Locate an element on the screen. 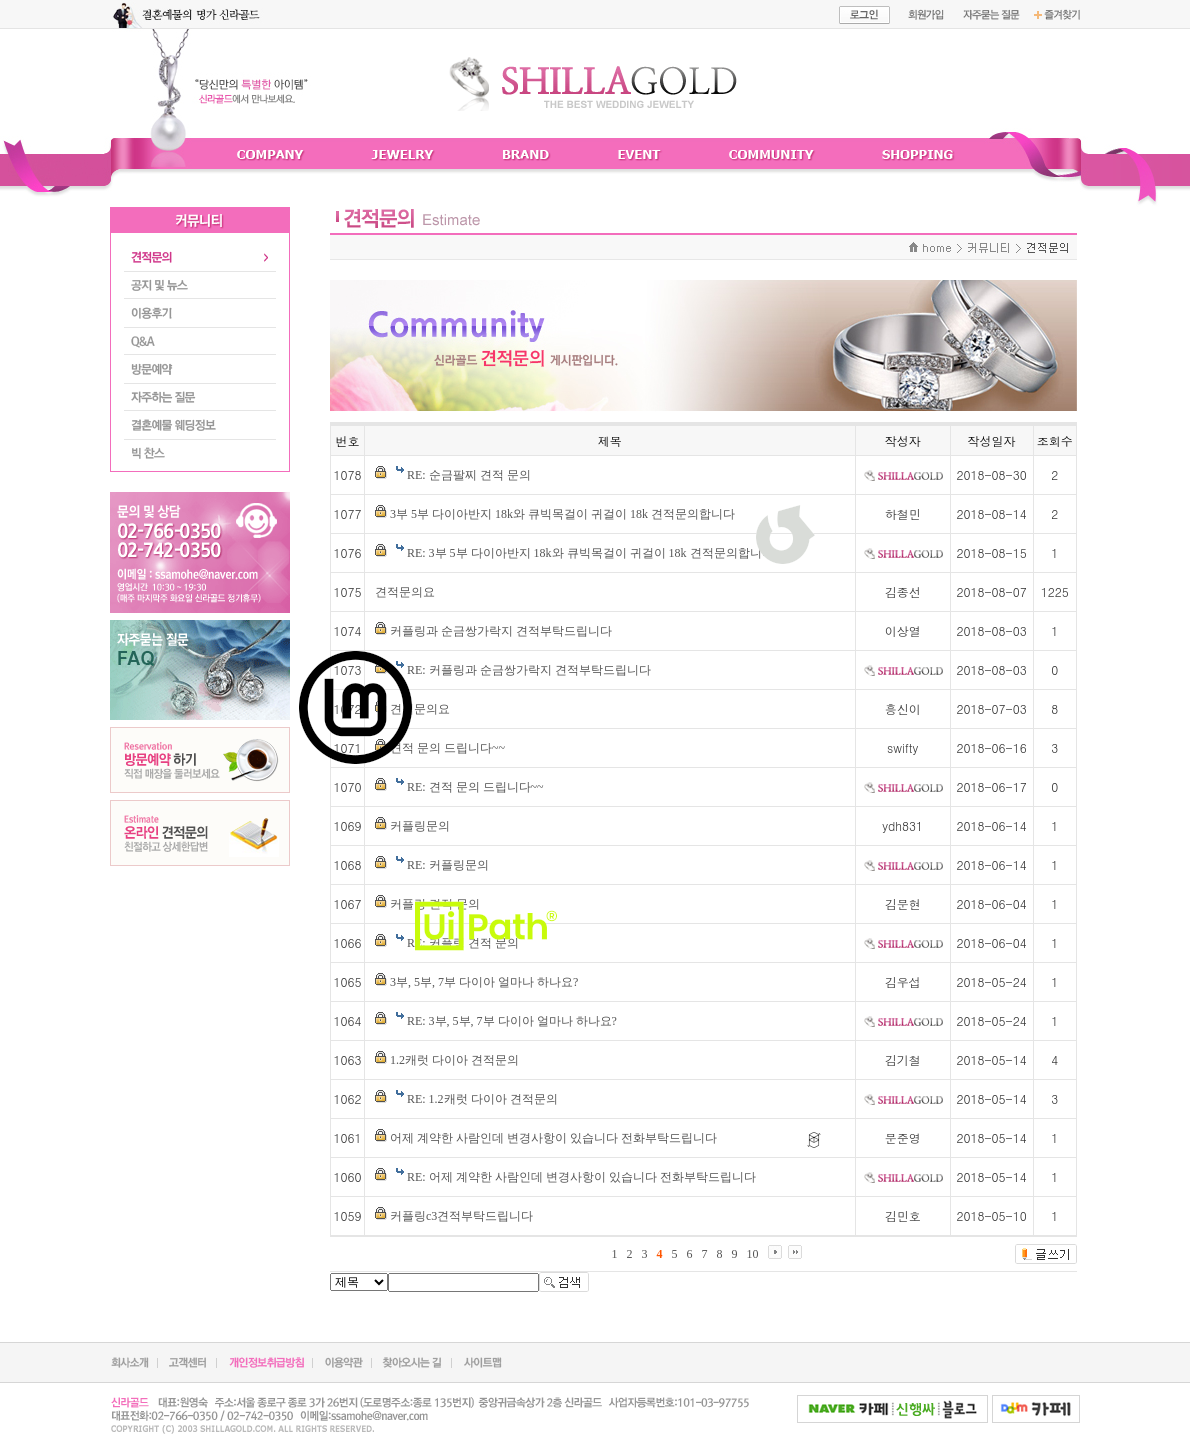 Image resolution: width=1190 pixels, height=1442 pixels. fantom blockchain network logo is located at coordinates (814, 1140).